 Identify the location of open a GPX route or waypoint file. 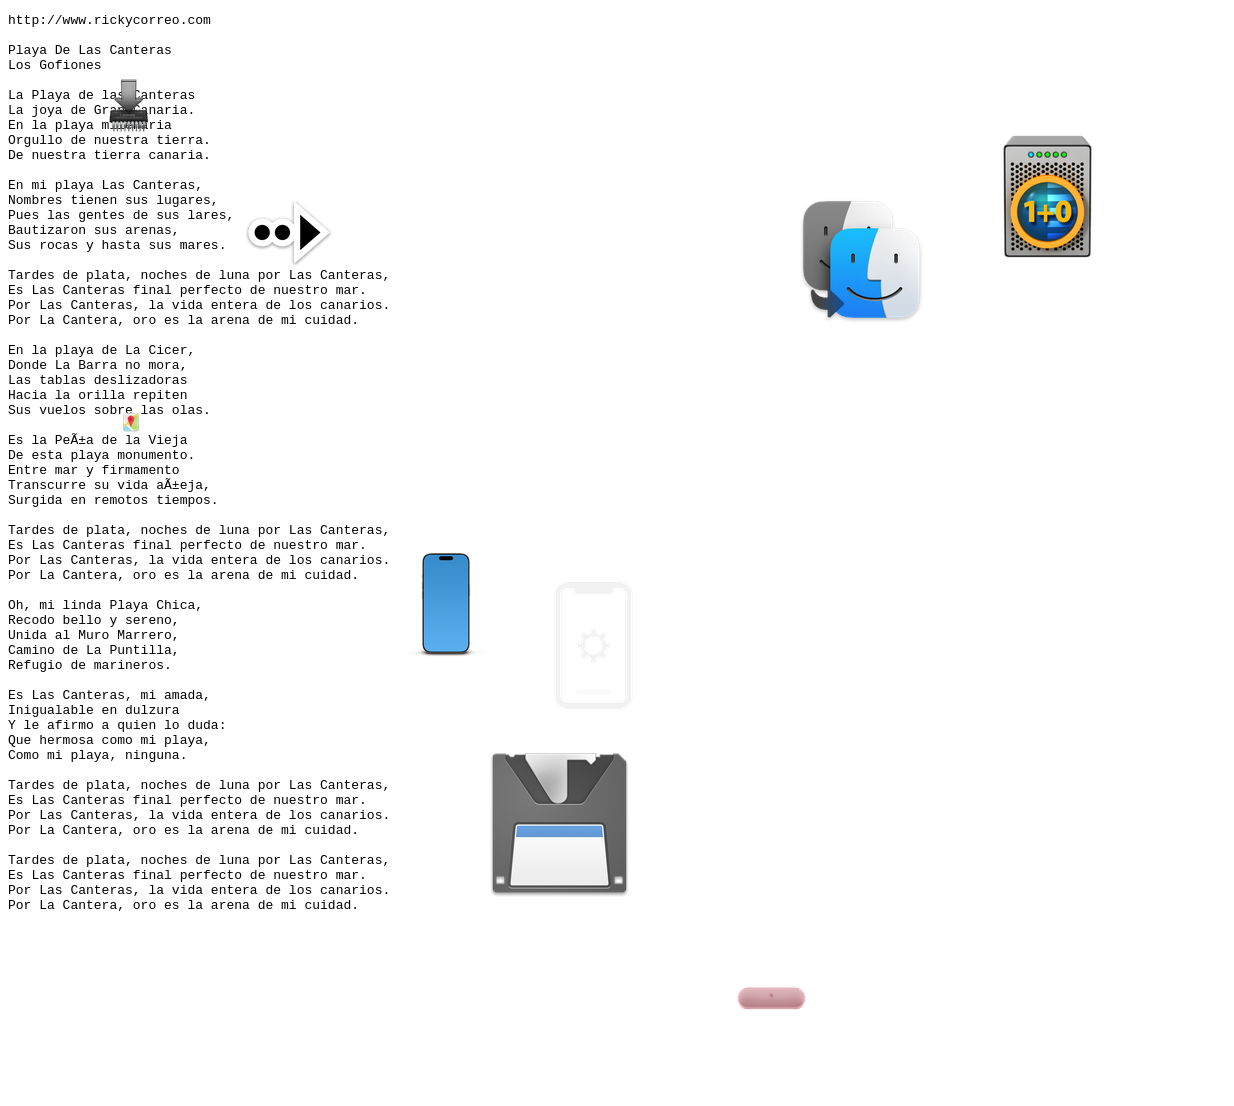
(131, 422).